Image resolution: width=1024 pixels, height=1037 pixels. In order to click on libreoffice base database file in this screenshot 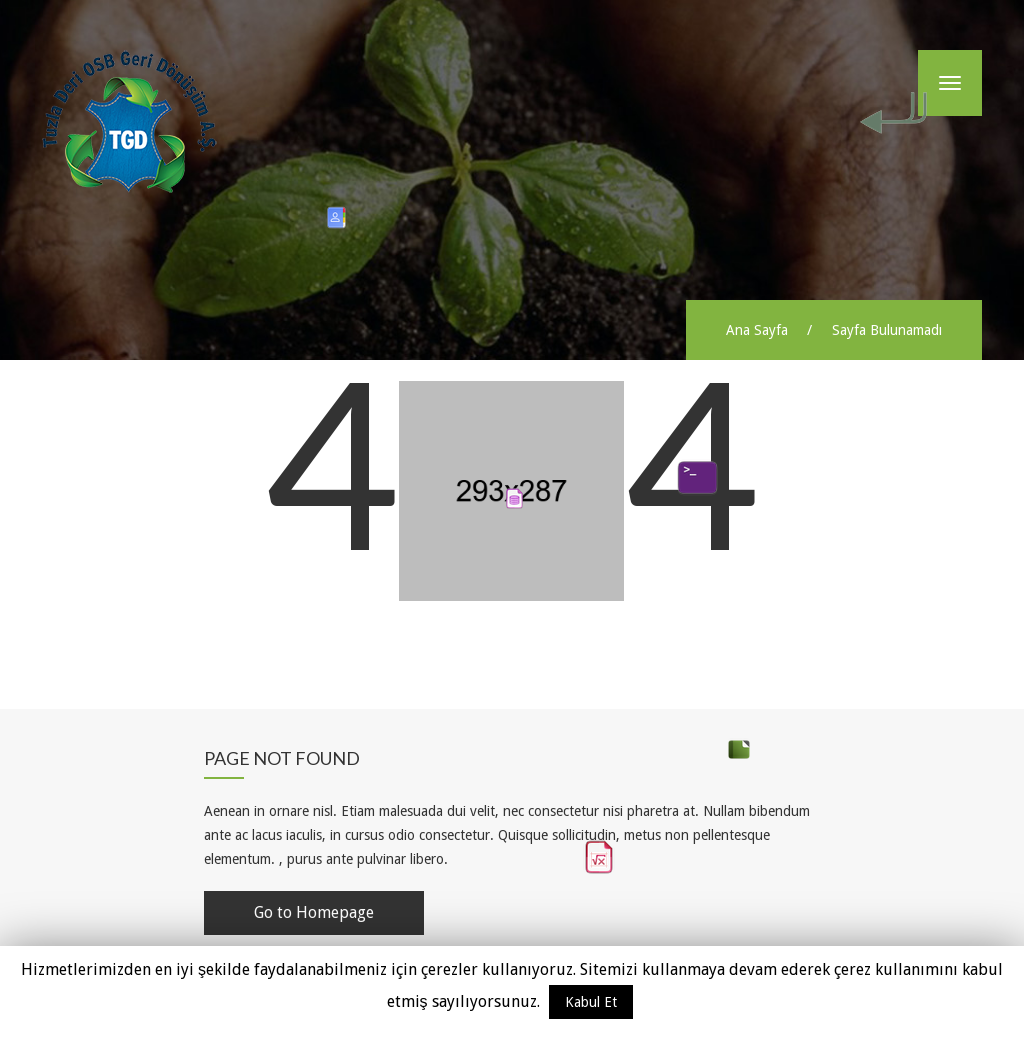, I will do `click(514, 498)`.